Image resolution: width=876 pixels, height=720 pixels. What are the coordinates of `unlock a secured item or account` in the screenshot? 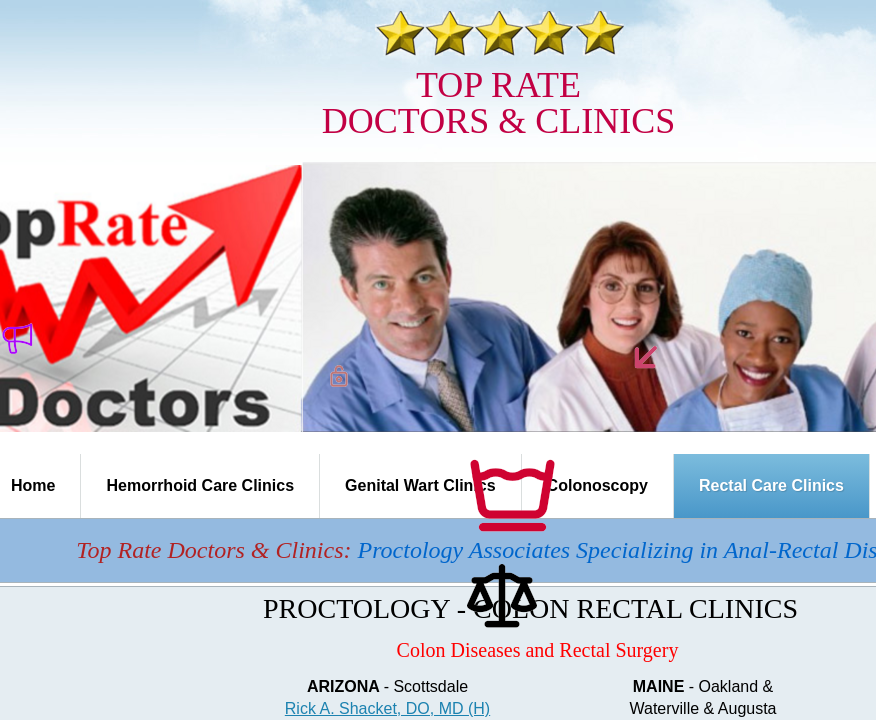 It's located at (339, 376).